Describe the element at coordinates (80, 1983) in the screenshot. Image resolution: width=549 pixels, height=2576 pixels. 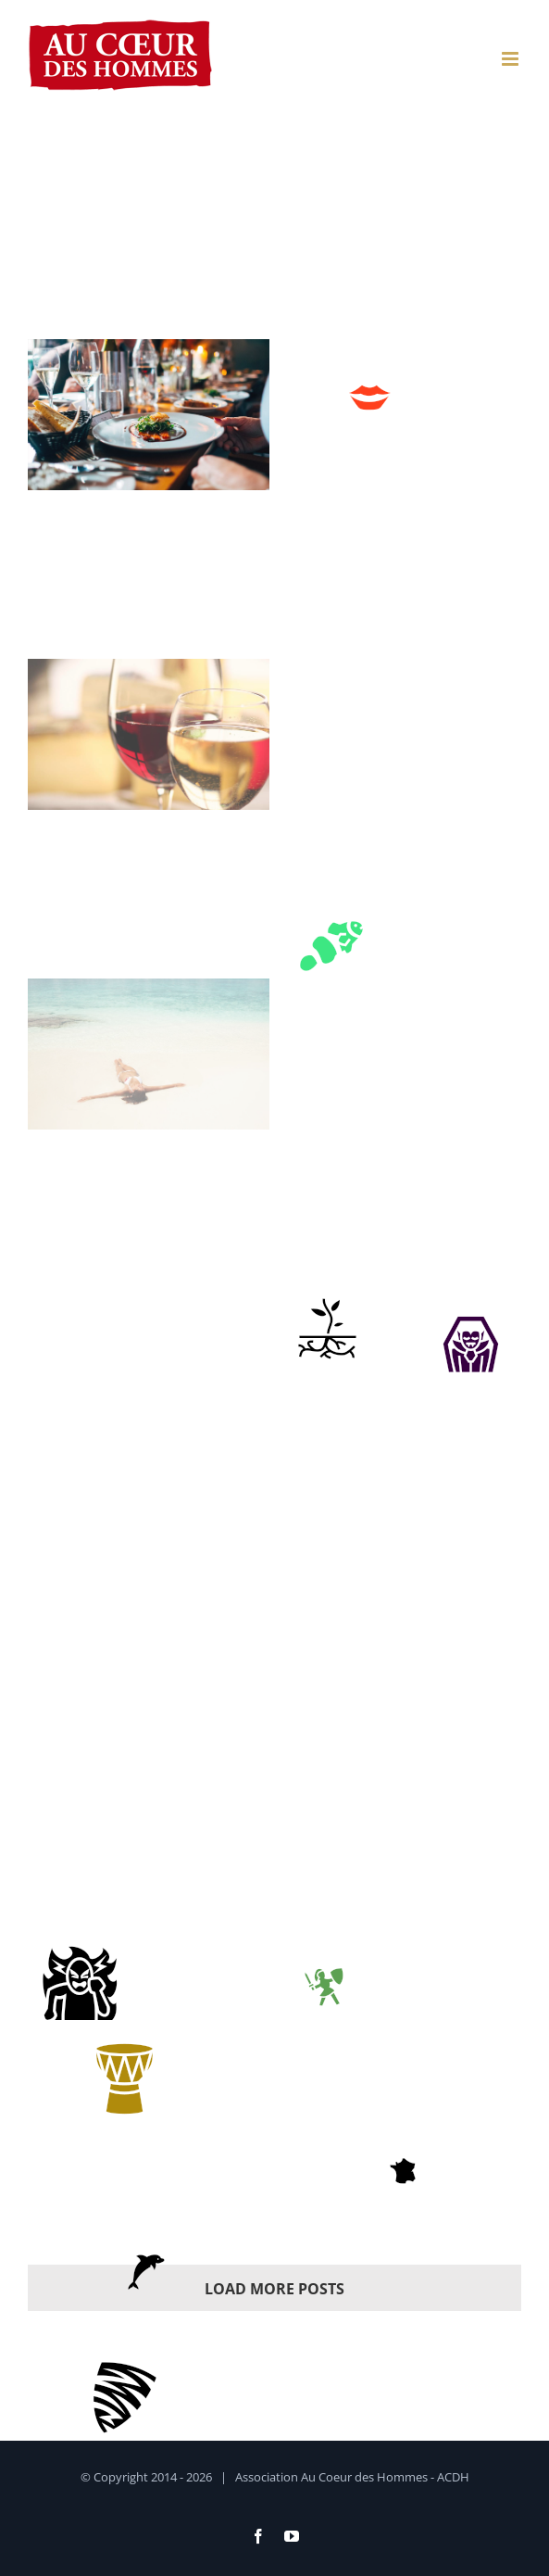
I see `activate enrage ability or berserk mode` at that location.